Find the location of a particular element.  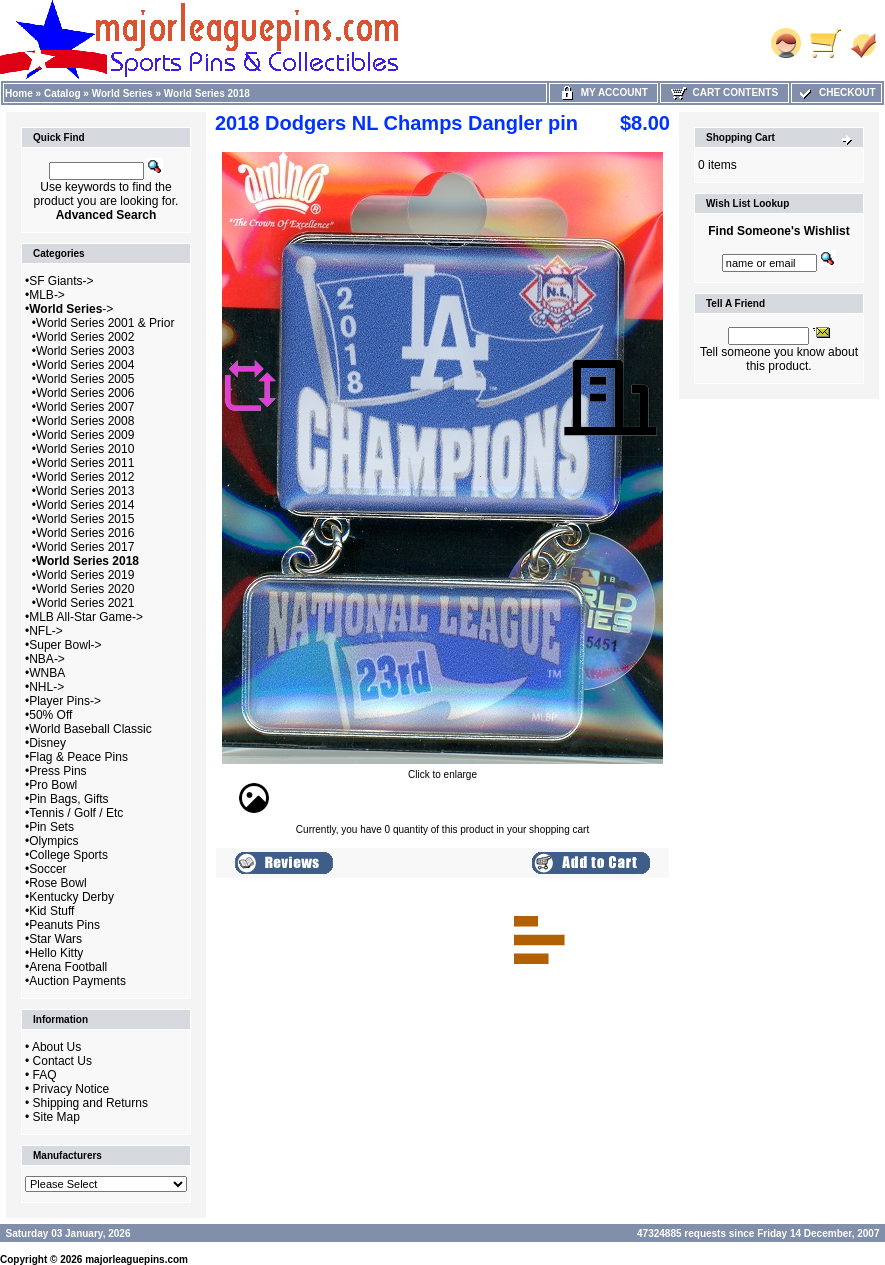

adjust custom dimensions or size is located at coordinates (247, 388).